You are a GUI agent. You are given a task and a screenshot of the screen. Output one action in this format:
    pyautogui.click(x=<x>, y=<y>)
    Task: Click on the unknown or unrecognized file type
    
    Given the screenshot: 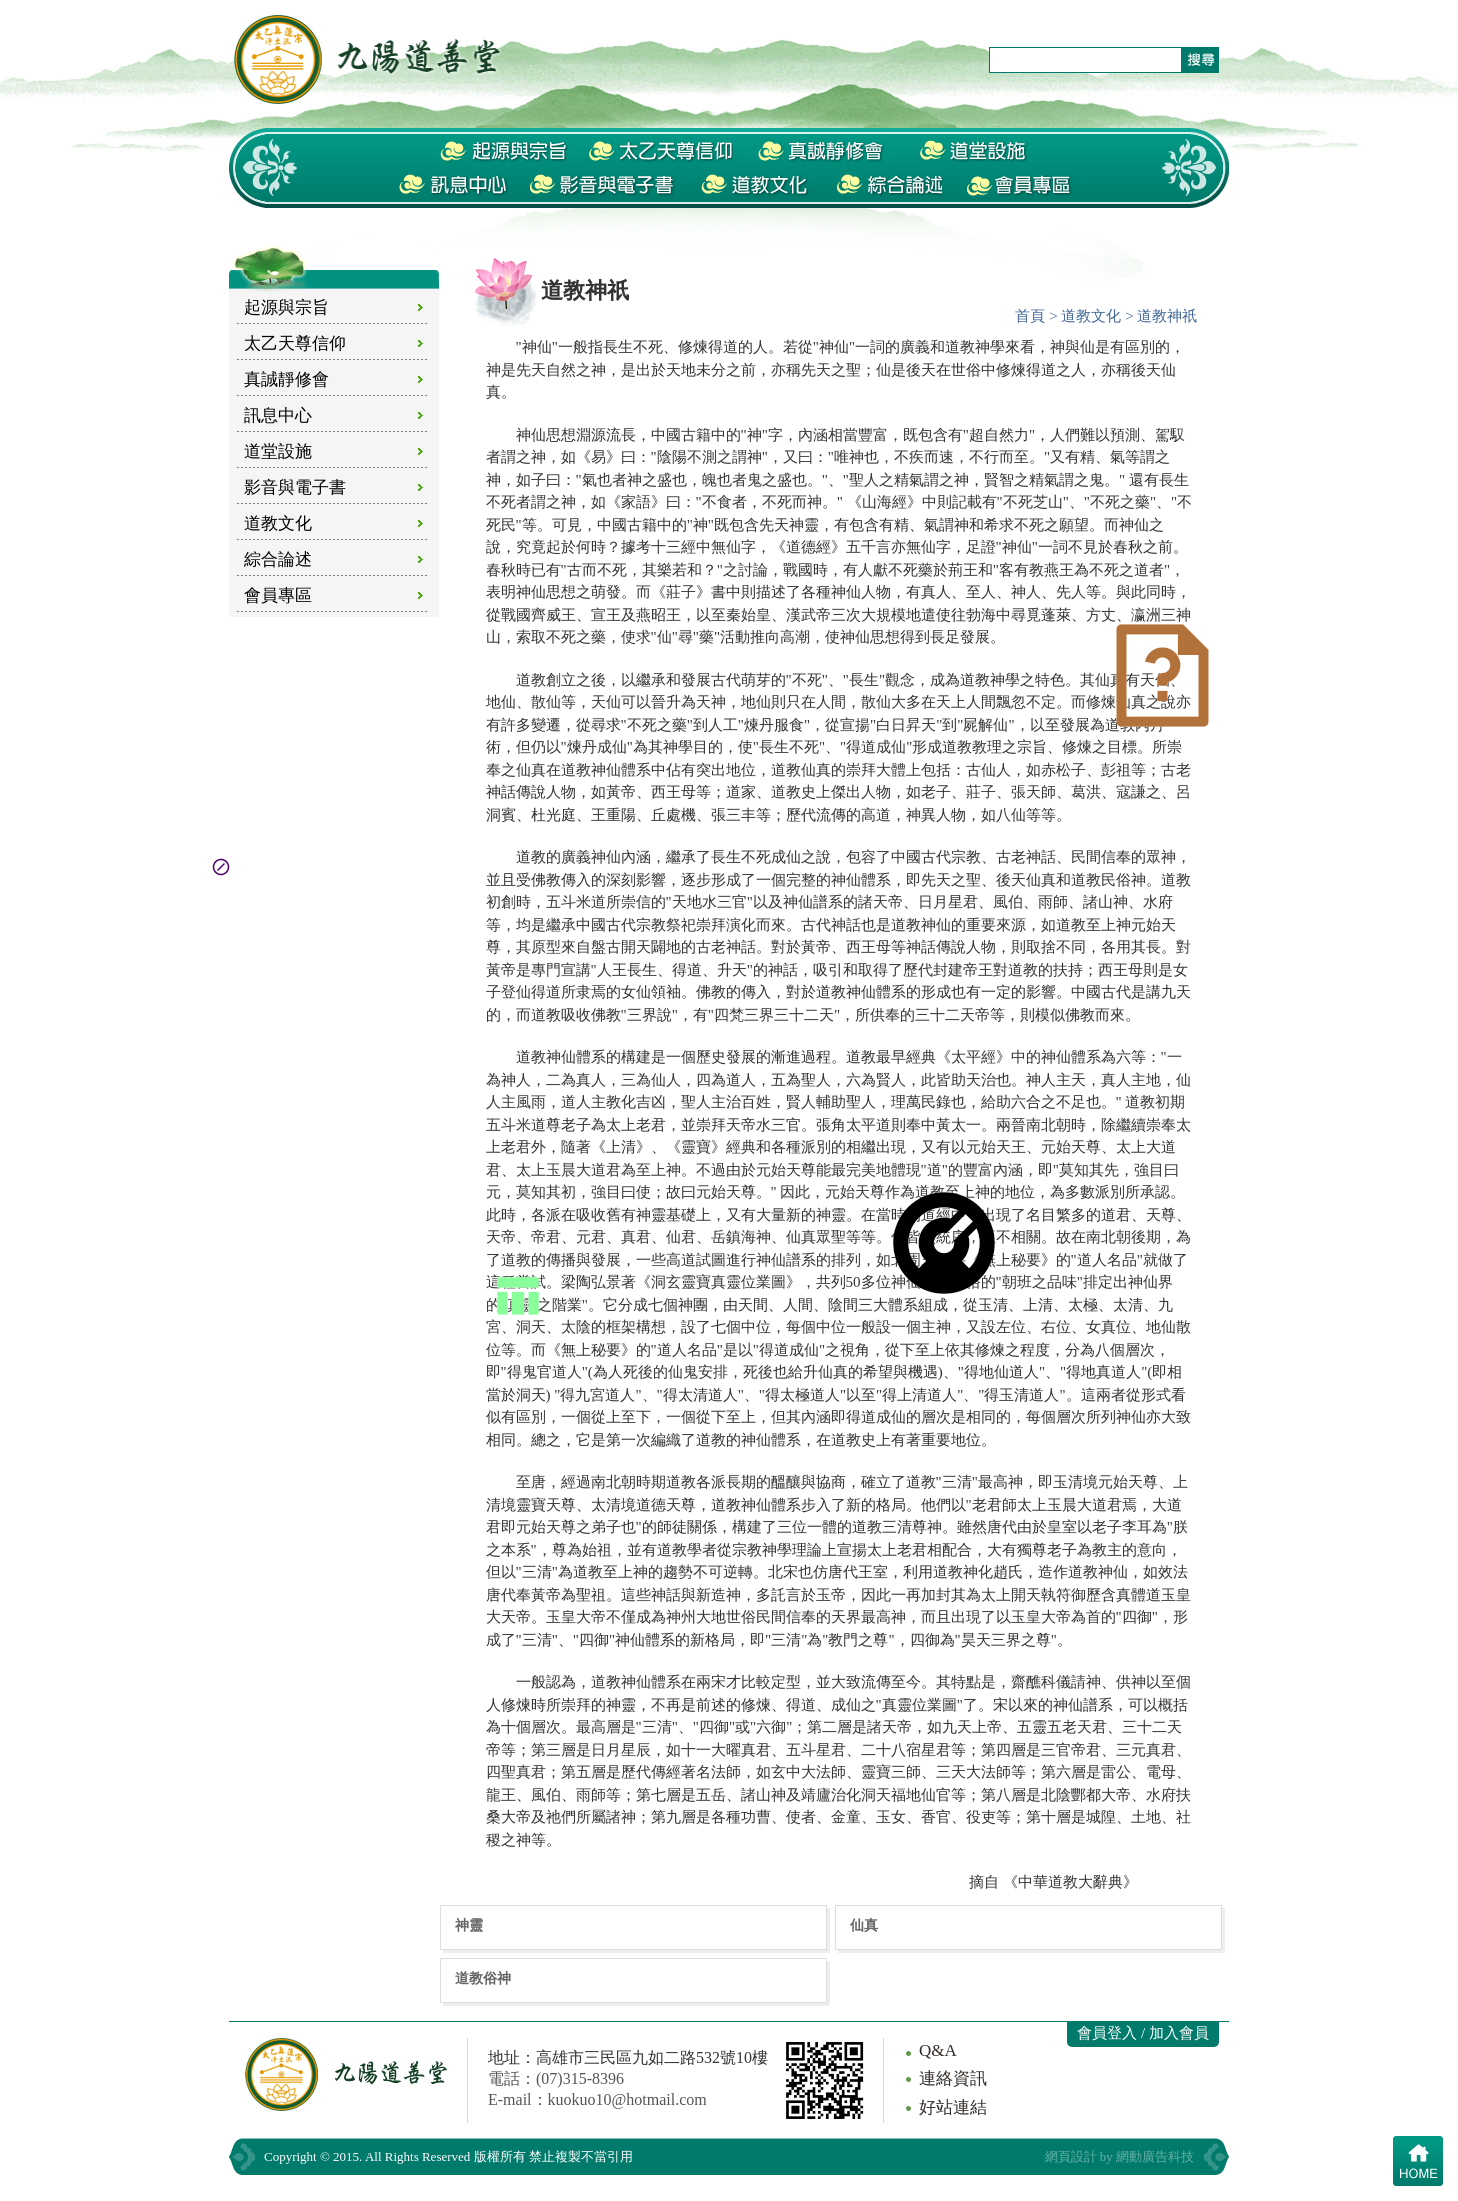 What is the action you would take?
    pyautogui.click(x=1162, y=675)
    